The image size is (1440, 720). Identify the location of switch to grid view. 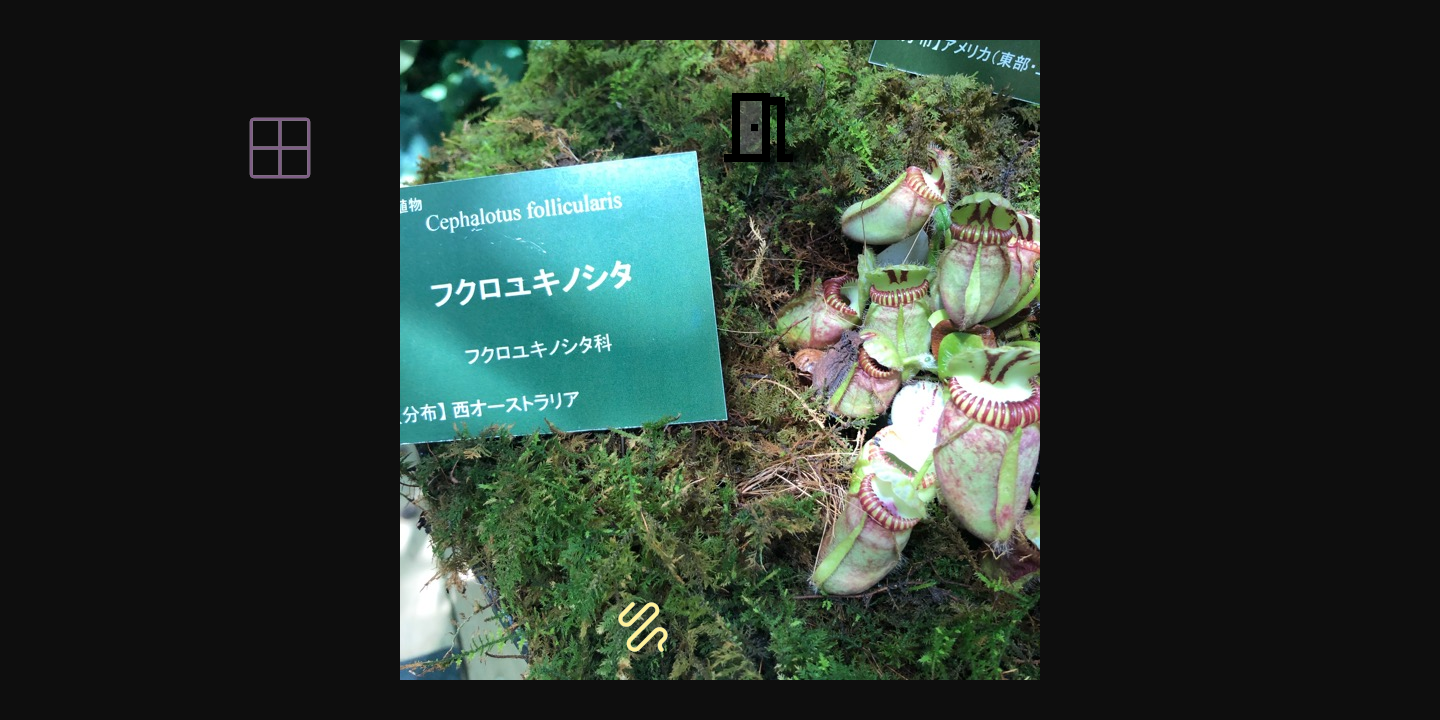
(280, 148).